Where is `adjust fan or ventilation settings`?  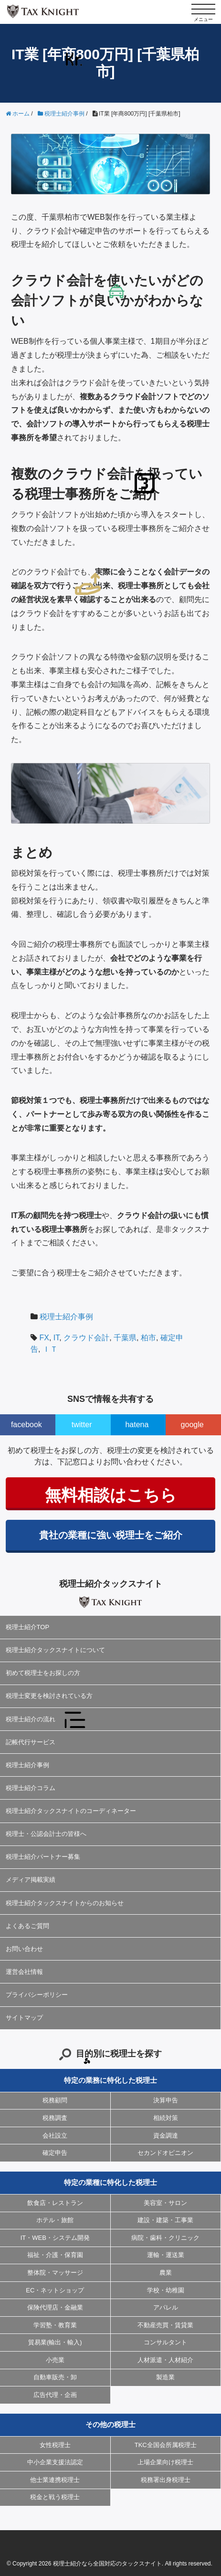 adjust fan or ventilation settings is located at coordinates (87, 2061).